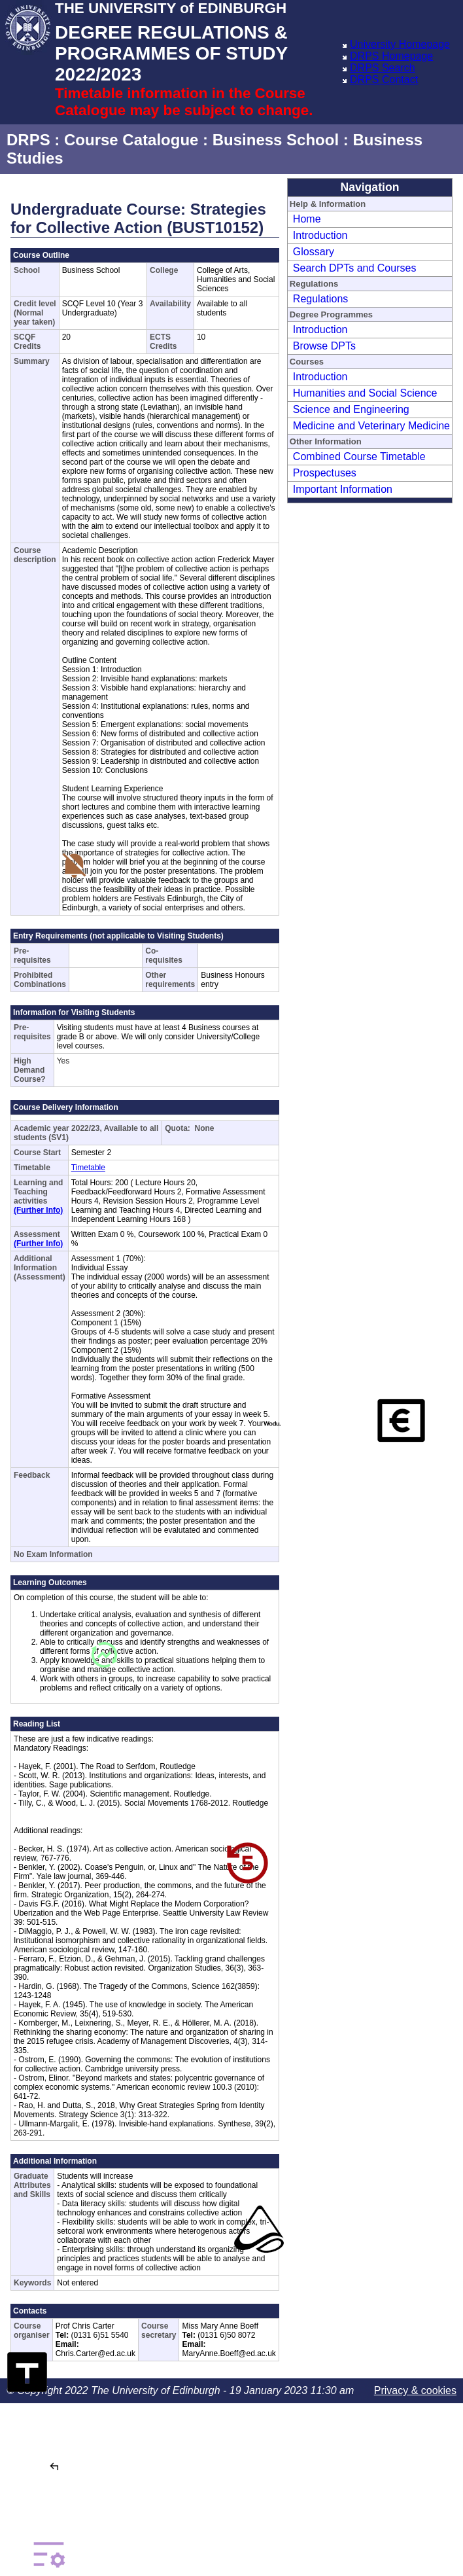 The image size is (463, 2576). Describe the element at coordinates (247, 1863) in the screenshot. I see `skip back 5 seconds in media playback` at that location.